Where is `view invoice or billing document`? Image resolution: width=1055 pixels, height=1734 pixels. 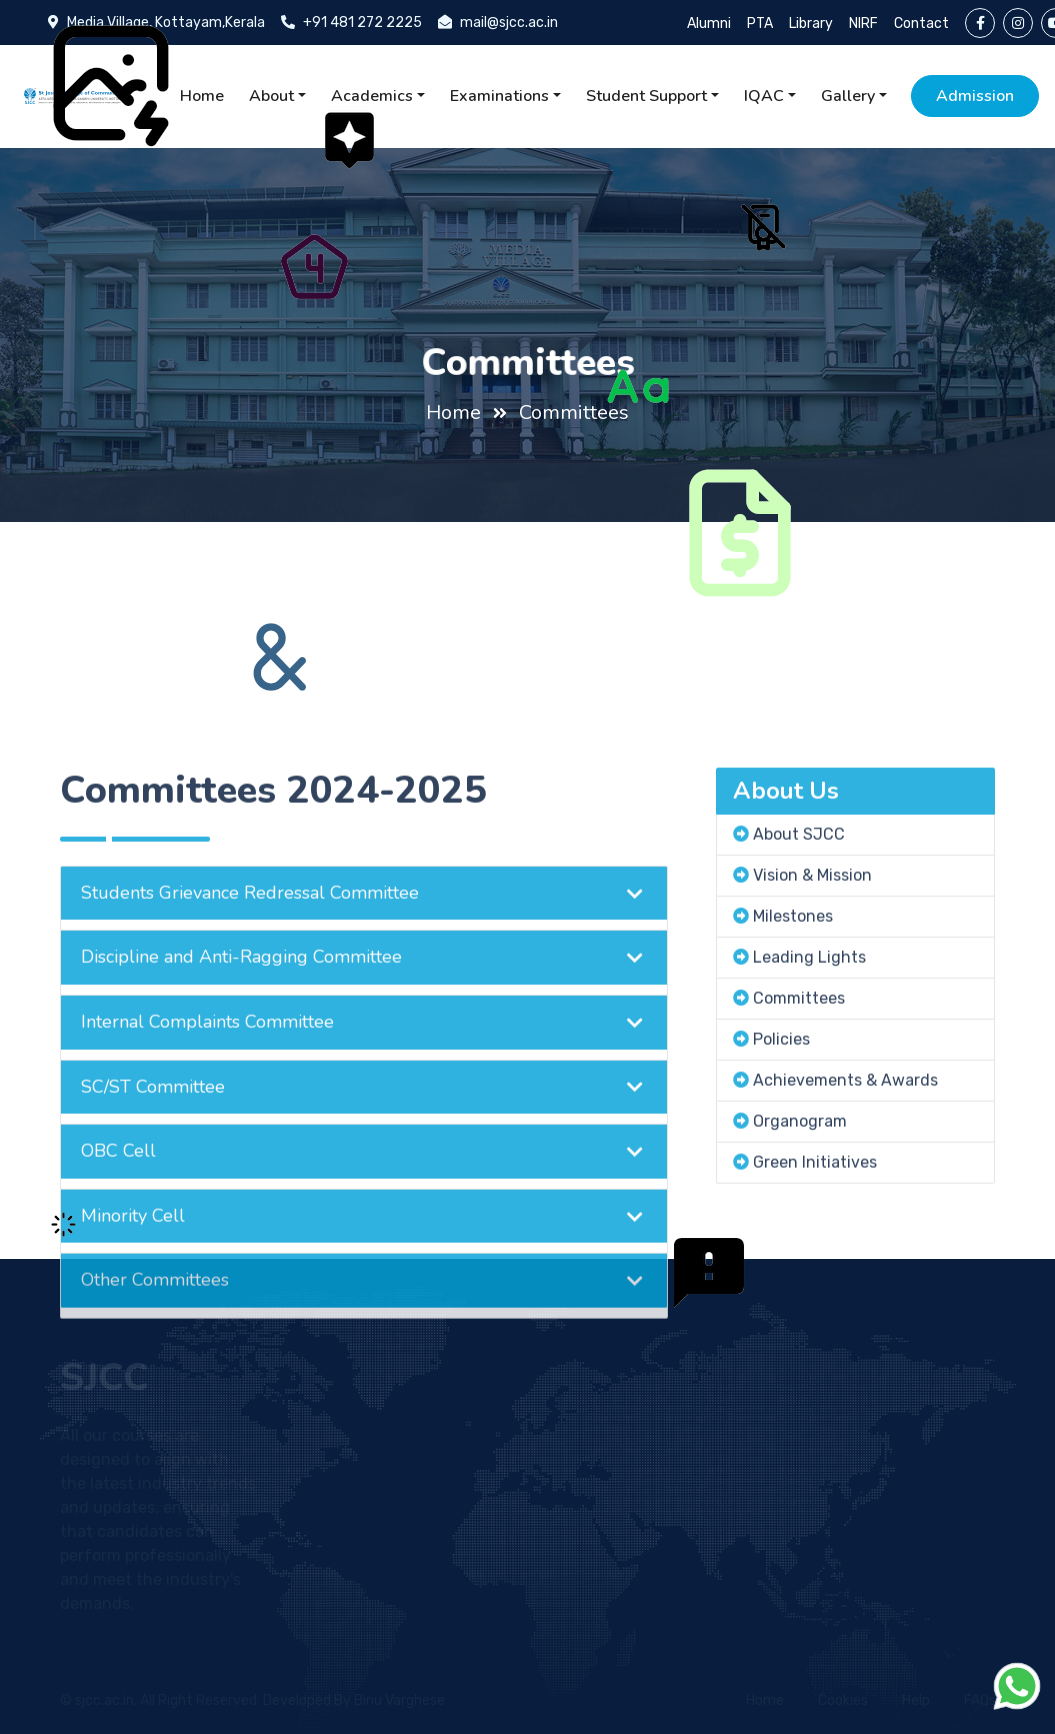 view invoice or billing document is located at coordinates (740, 533).